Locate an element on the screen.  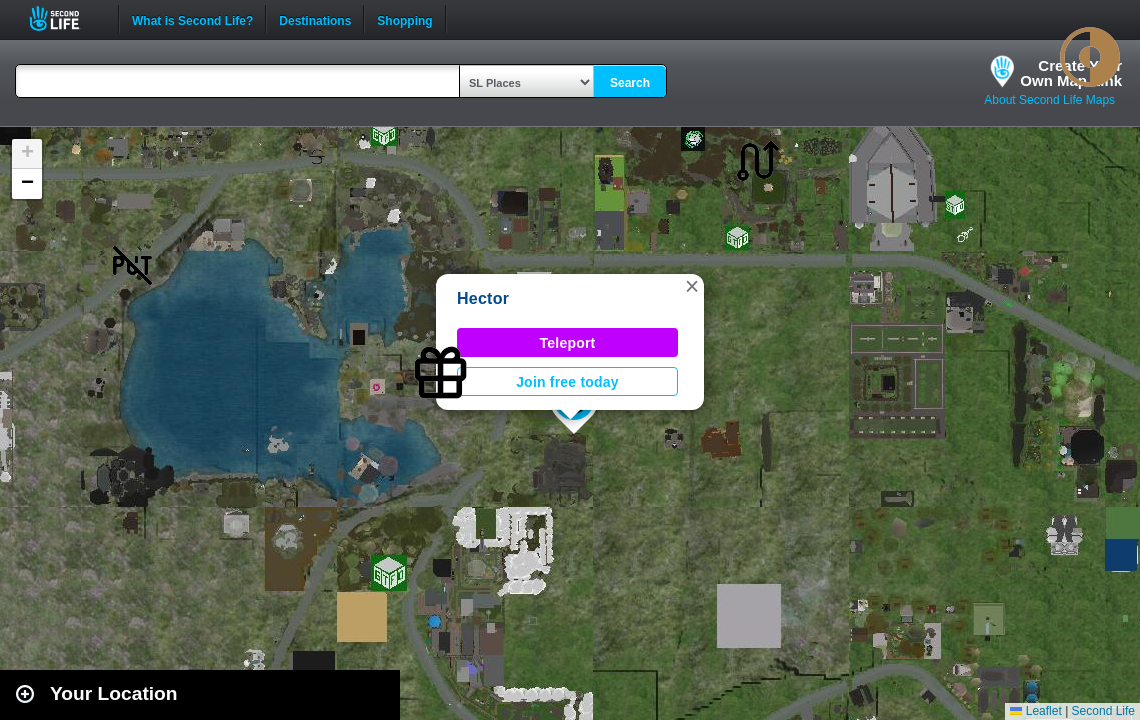
s-turn or winding road ahead is located at coordinates (757, 161).